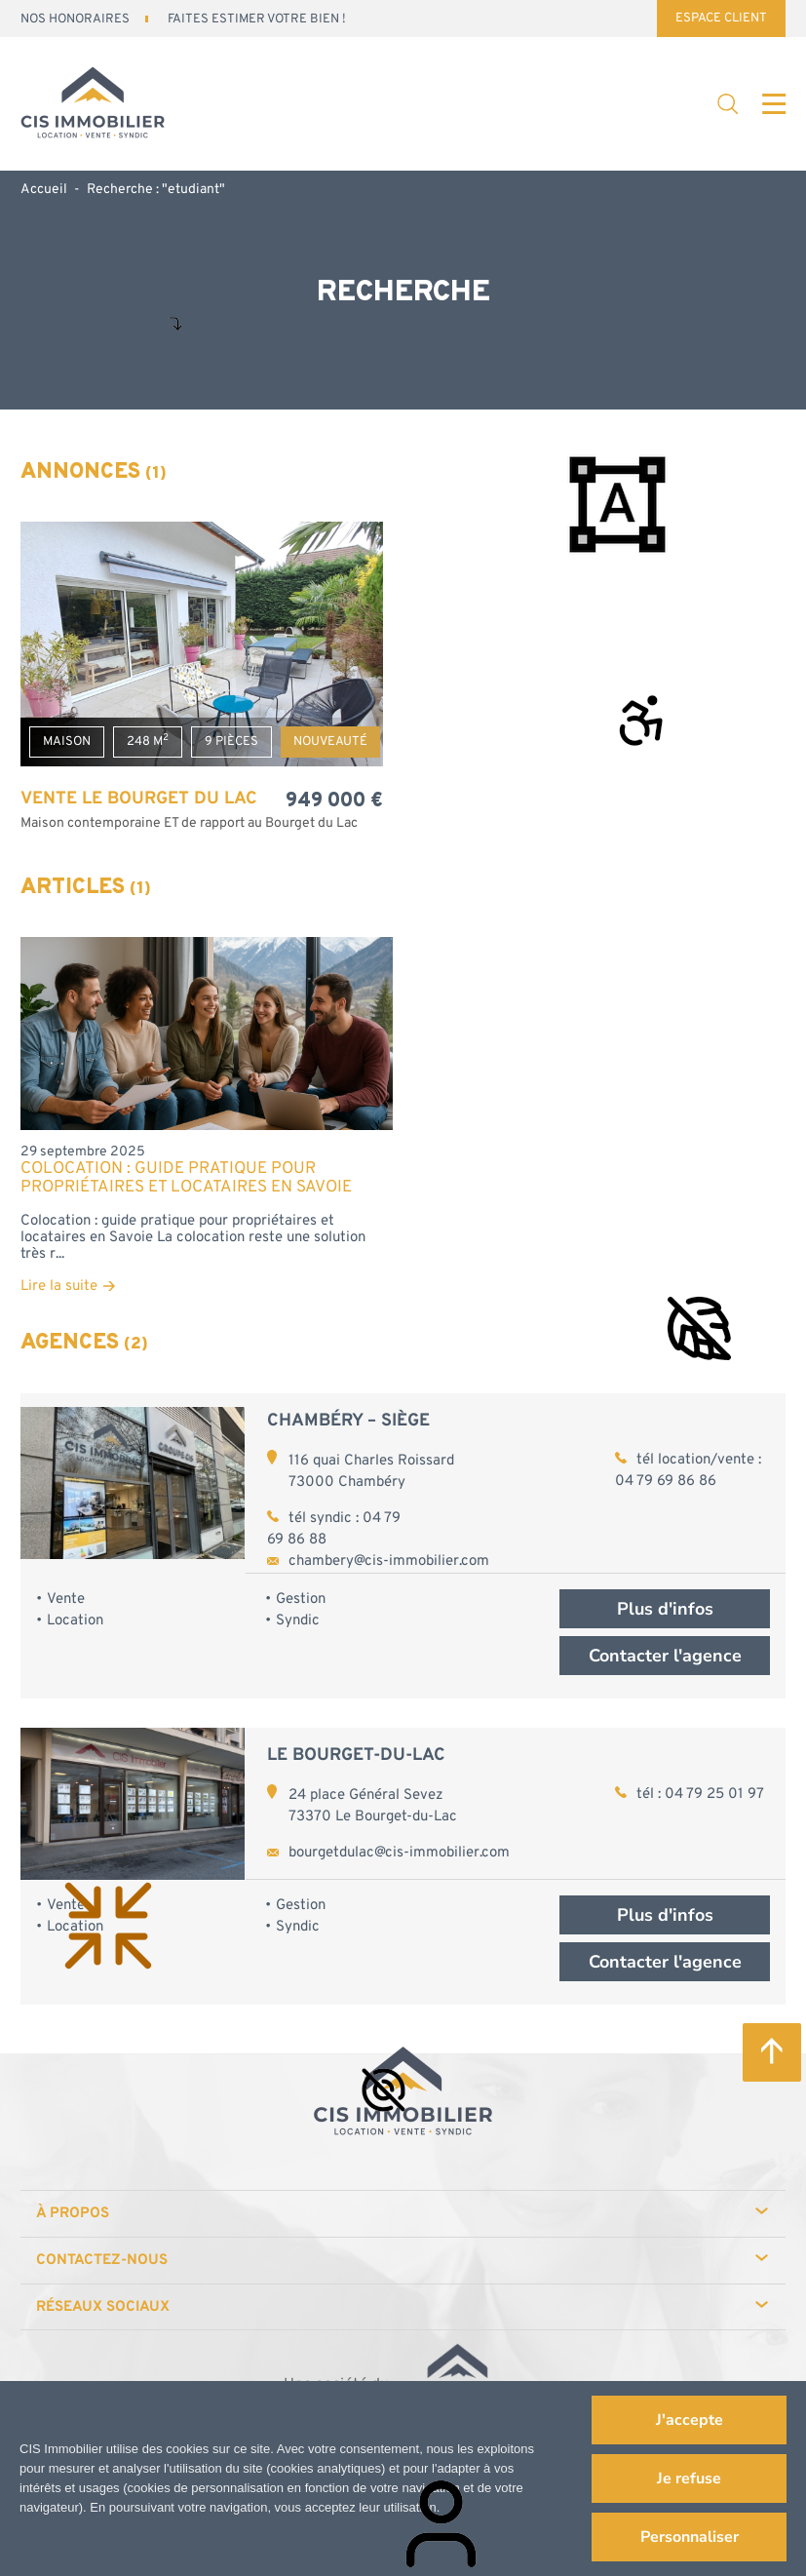  What do you see at coordinates (617, 504) in the screenshot?
I see `format or edit text box properties` at bounding box center [617, 504].